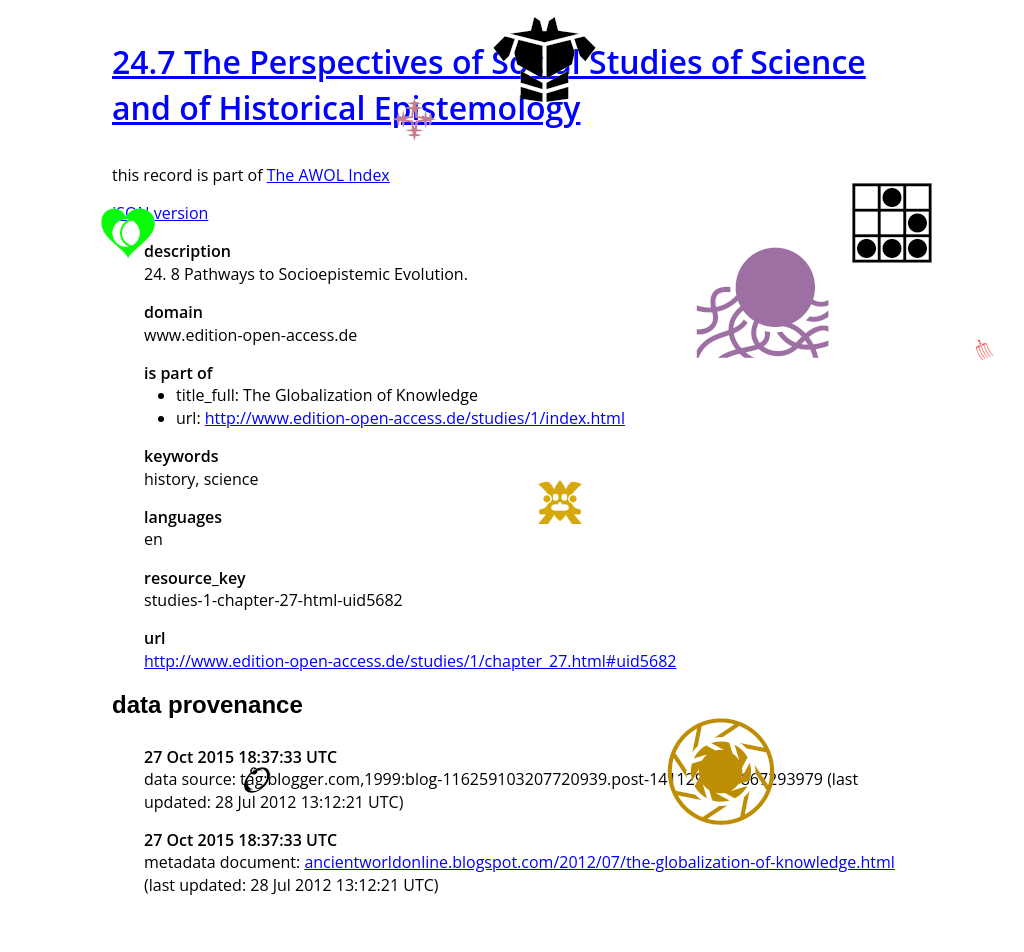  I want to click on farming or agriculture tool category, so click(984, 350).